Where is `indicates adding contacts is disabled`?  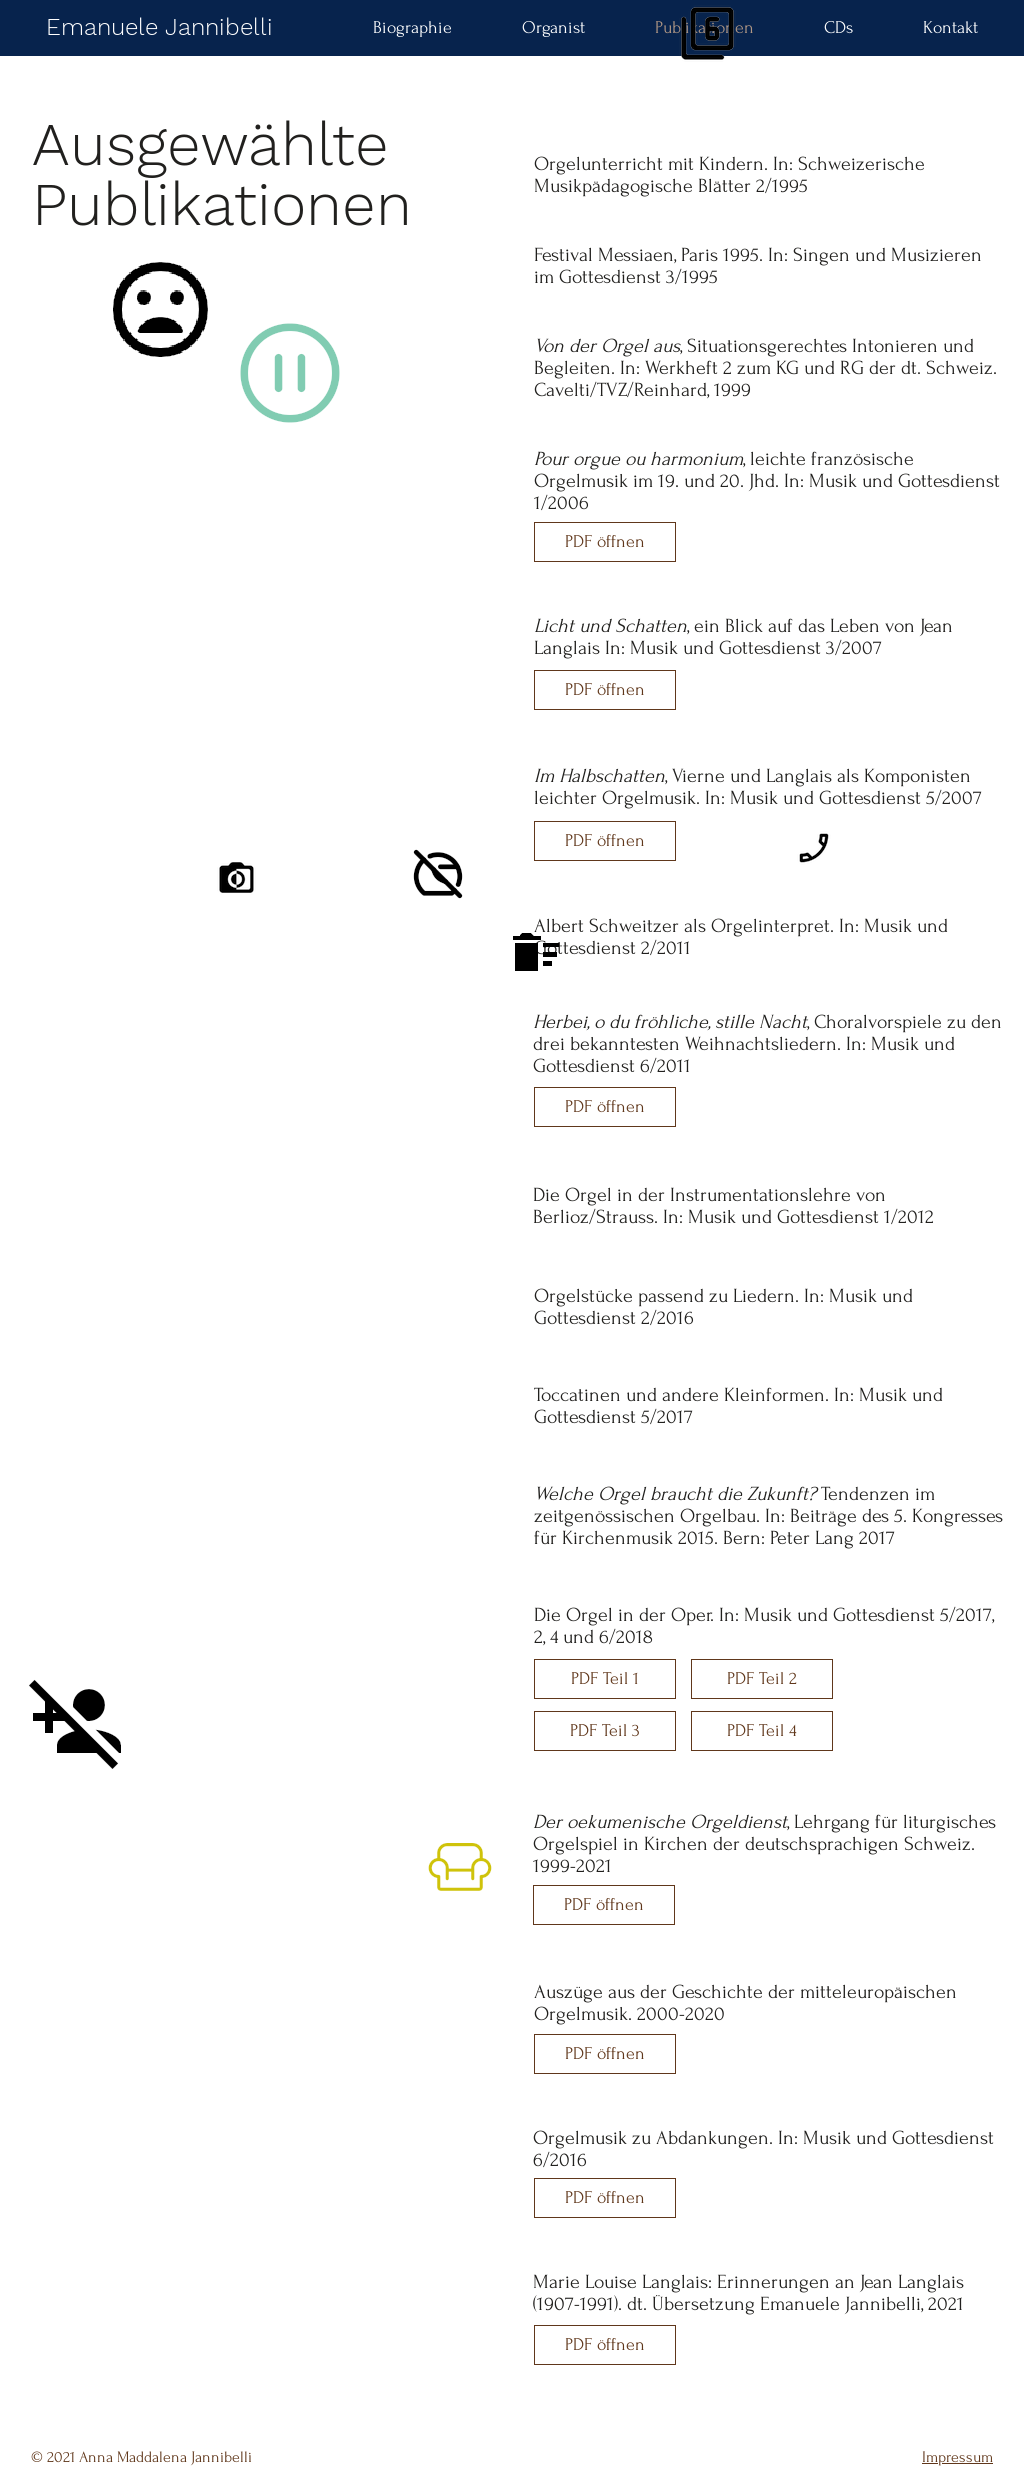
indicates adding contacts is disabled is located at coordinates (77, 1721).